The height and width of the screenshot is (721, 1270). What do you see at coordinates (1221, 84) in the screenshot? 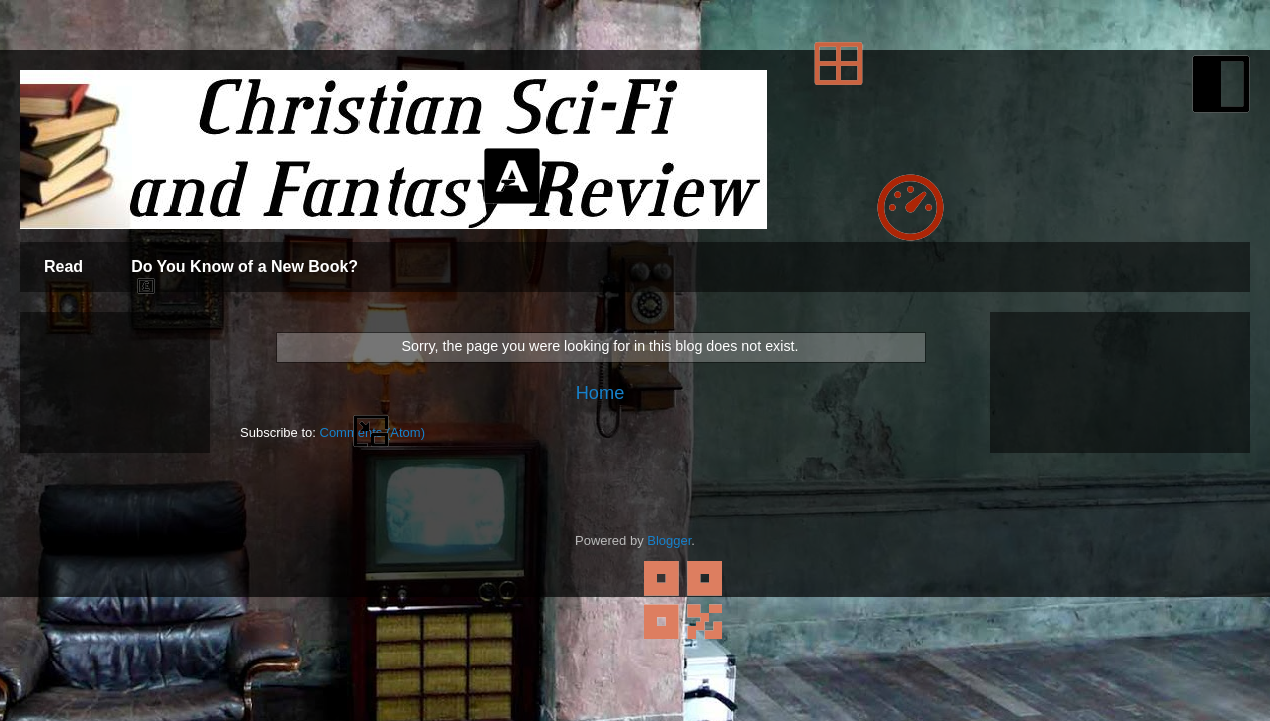
I see `switch to column layout view` at bounding box center [1221, 84].